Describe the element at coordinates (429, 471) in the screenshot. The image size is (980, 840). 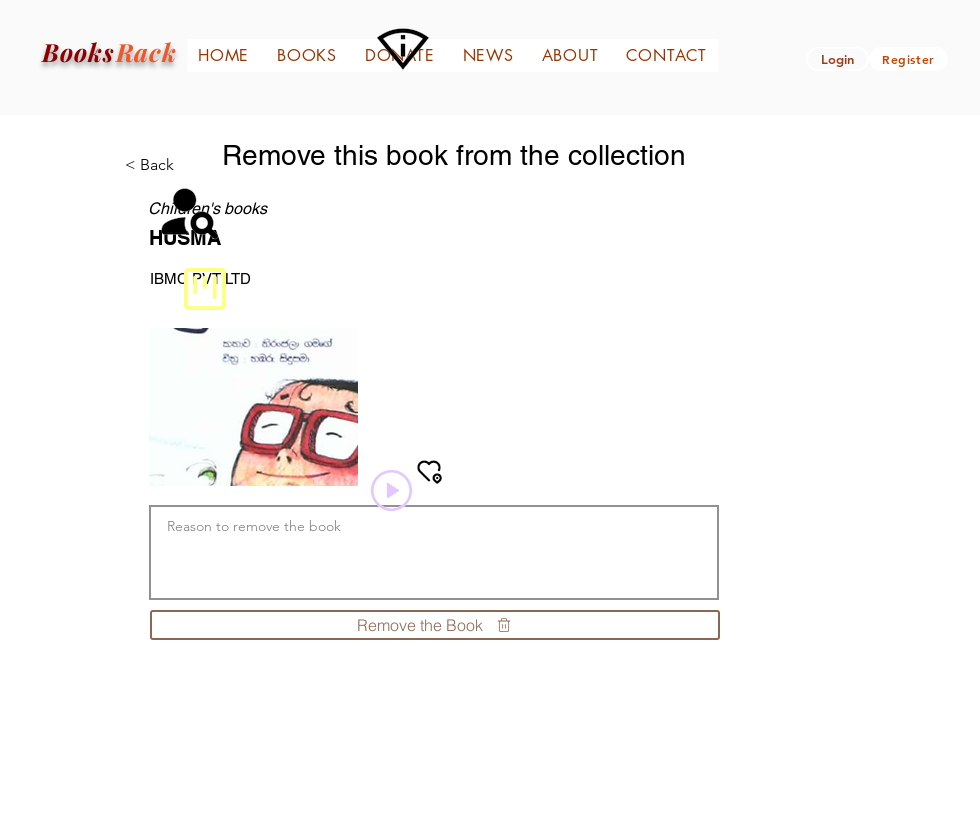
I see `save this location to favorites` at that location.